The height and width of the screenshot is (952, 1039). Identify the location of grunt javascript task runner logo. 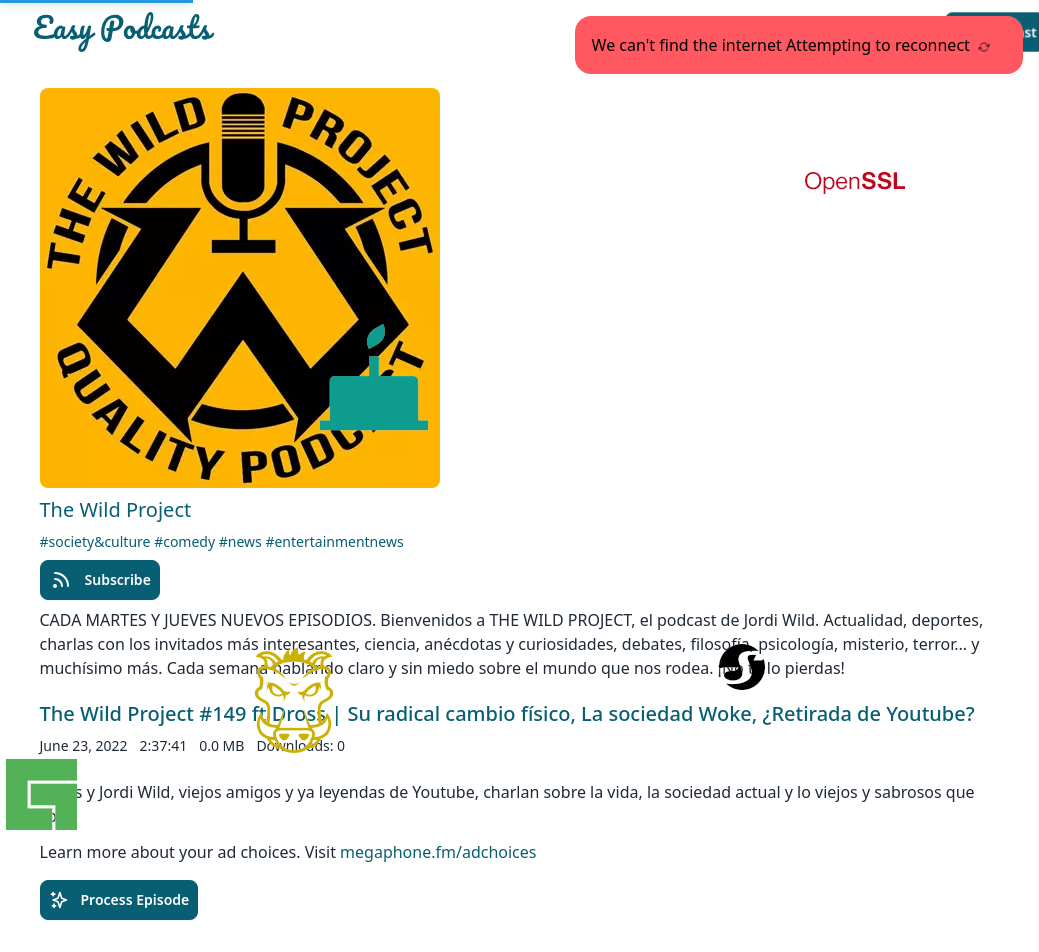
(294, 700).